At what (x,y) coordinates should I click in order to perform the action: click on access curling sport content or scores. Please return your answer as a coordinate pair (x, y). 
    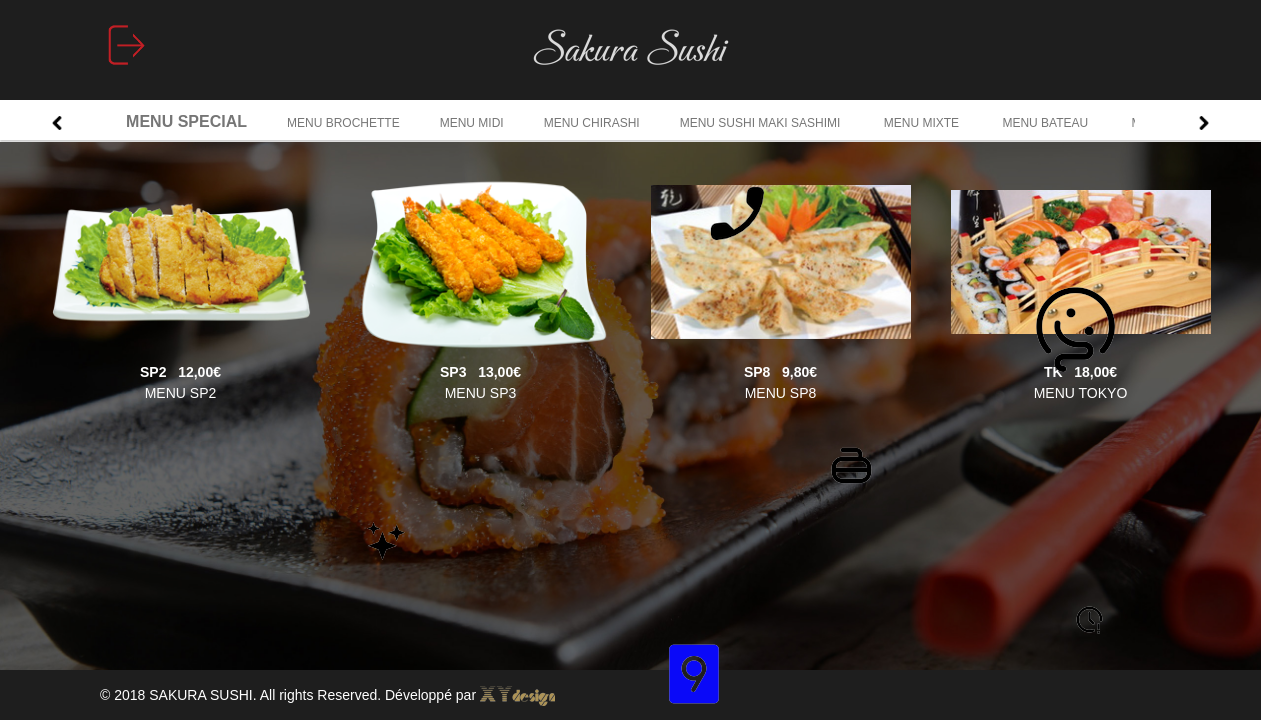
    Looking at the image, I should click on (851, 465).